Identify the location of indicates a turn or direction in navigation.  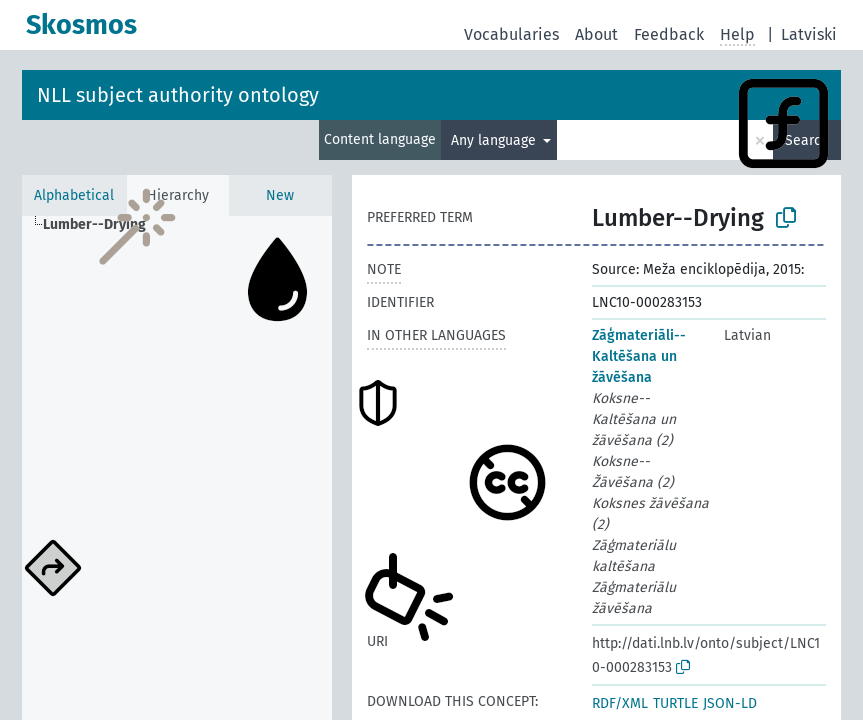
(53, 568).